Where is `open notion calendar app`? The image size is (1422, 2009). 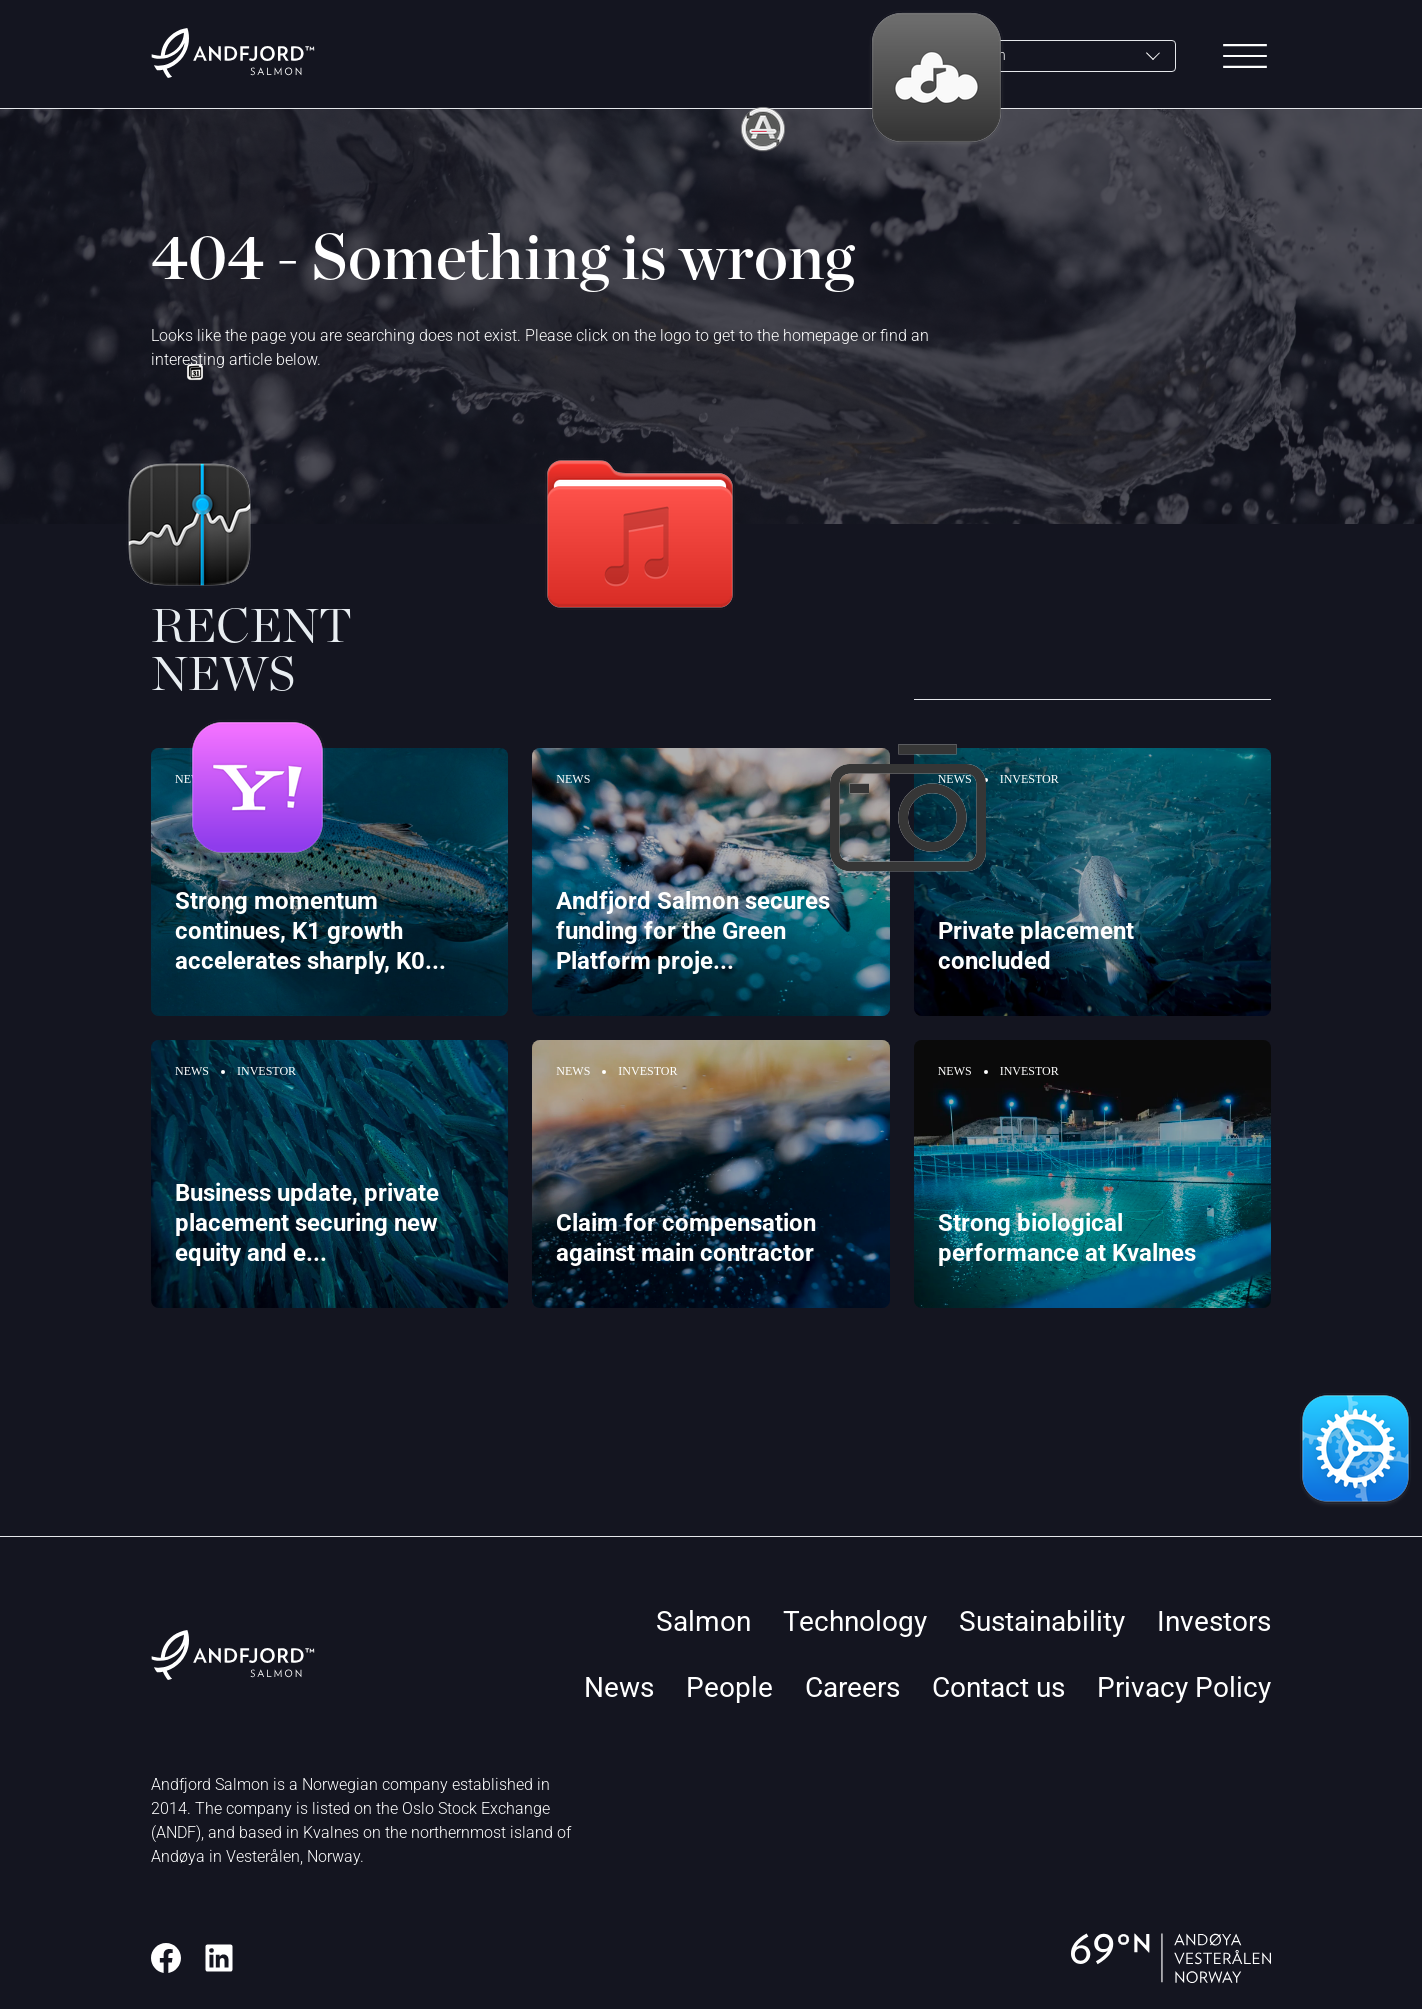
open notion calendar app is located at coordinates (195, 372).